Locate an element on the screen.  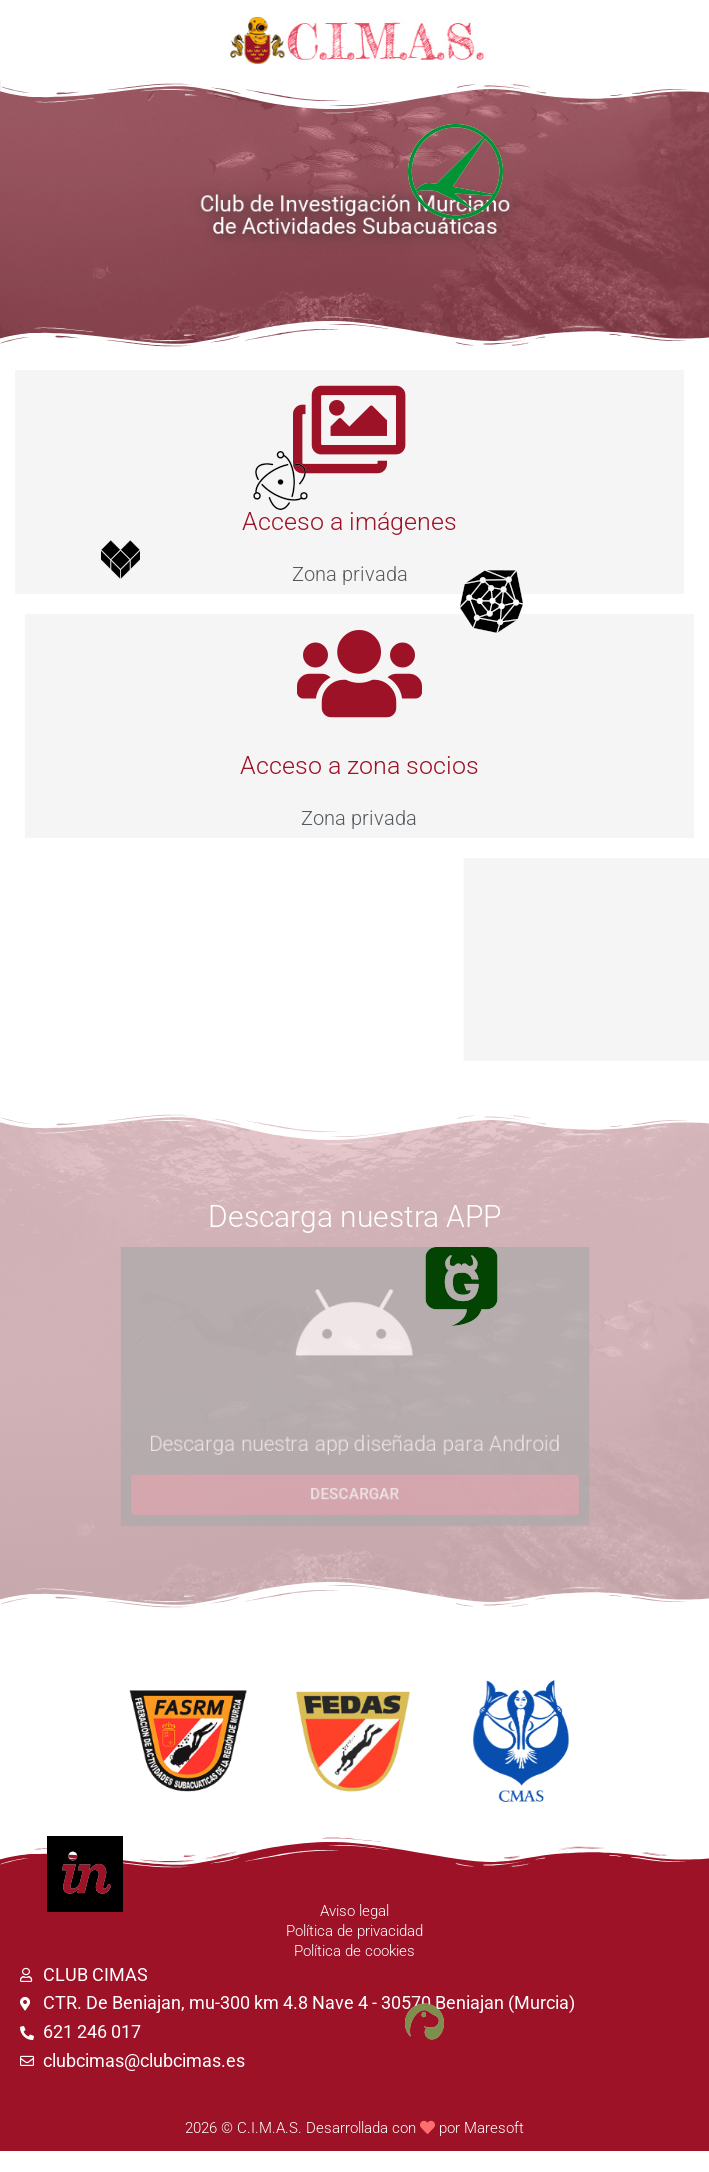
open InVision app is located at coordinates (85, 1874).